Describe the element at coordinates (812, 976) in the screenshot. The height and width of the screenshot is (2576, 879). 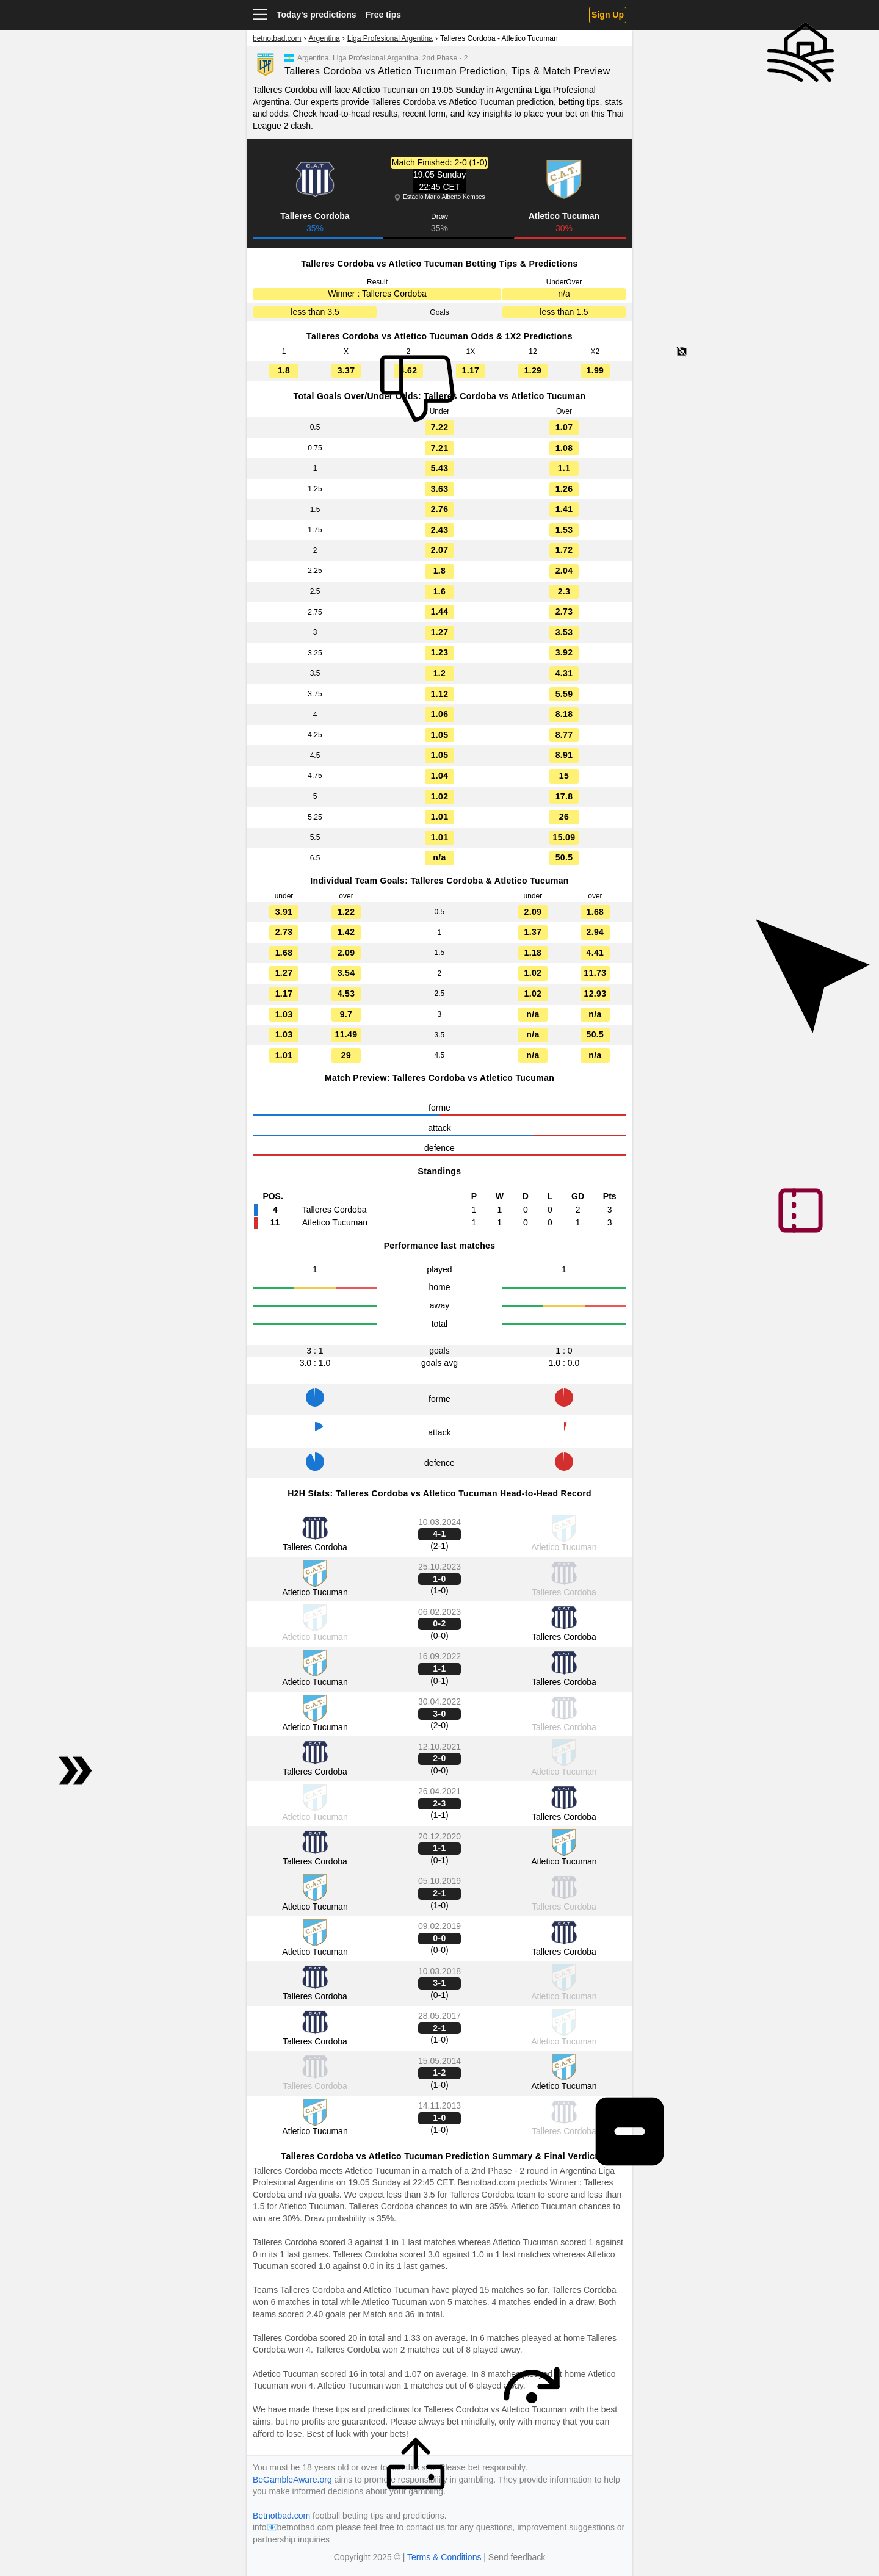
I see `show current location on map` at that location.